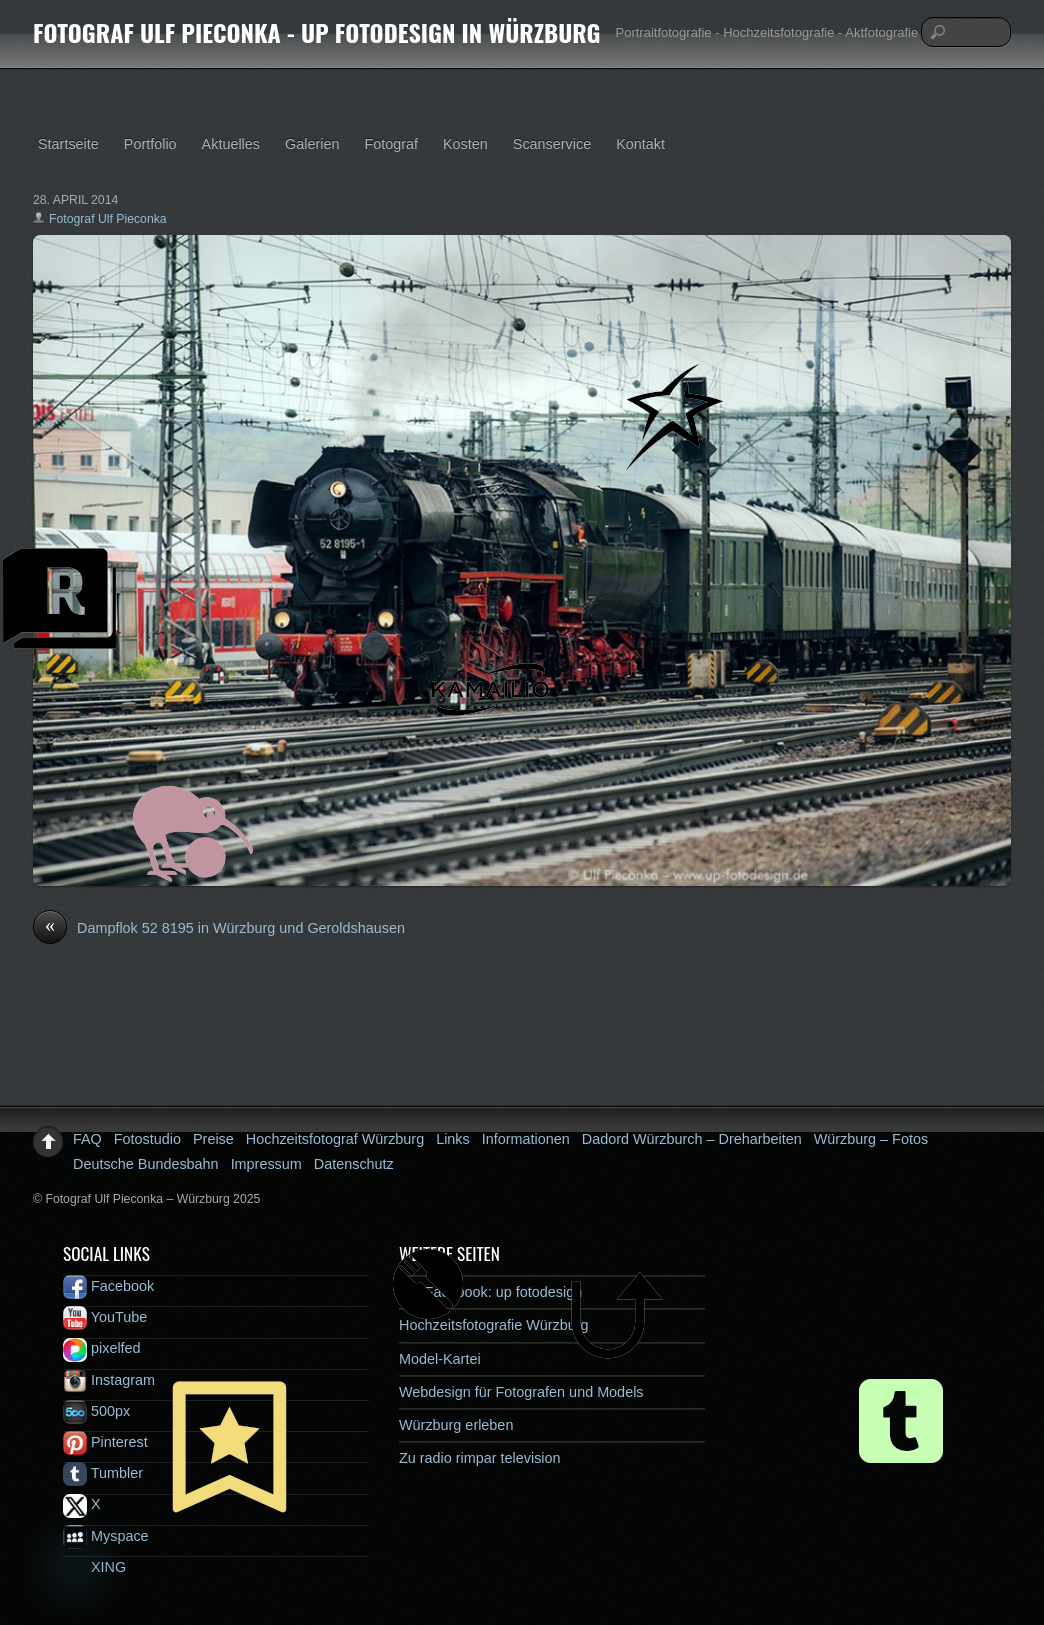 Image resolution: width=1044 pixels, height=1625 pixels. Describe the element at coordinates (674, 417) in the screenshot. I see `air transat airline branding logo` at that location.